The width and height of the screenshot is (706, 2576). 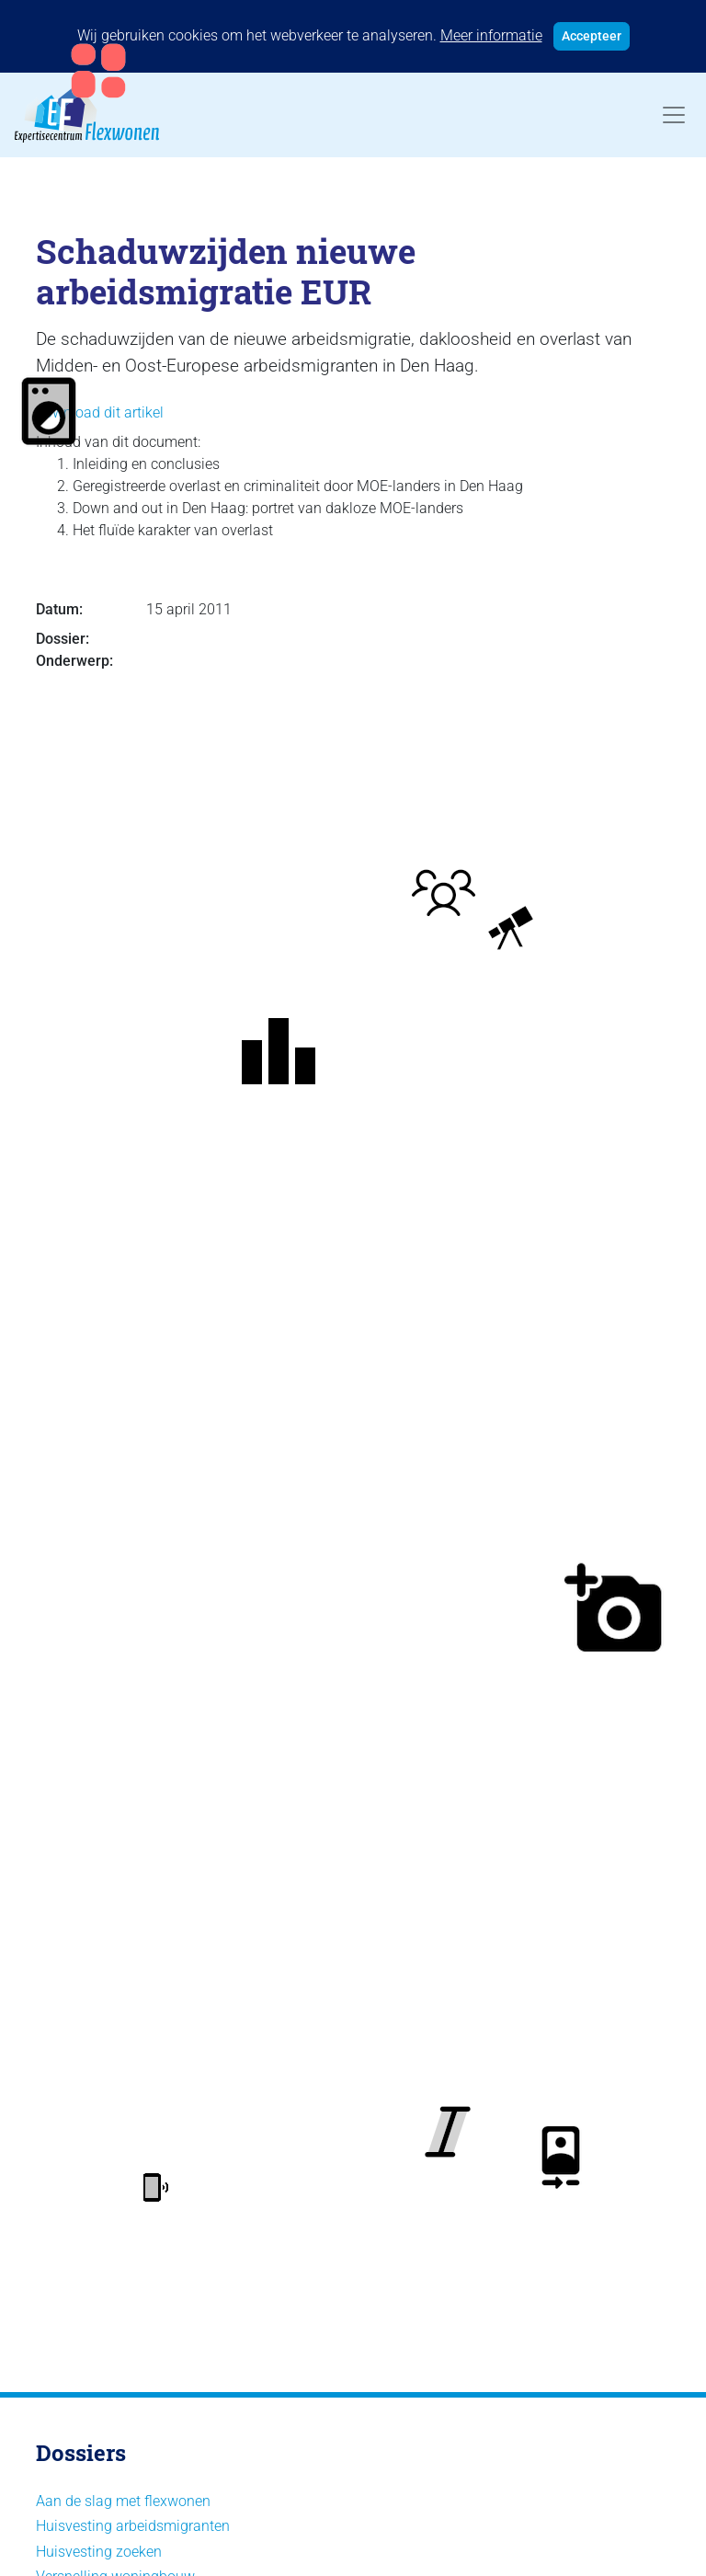 What do you see at coordinates (279, 1051) in the screenshot?
I see `view leaderboard rankings` at bounding box center [279, 1051].